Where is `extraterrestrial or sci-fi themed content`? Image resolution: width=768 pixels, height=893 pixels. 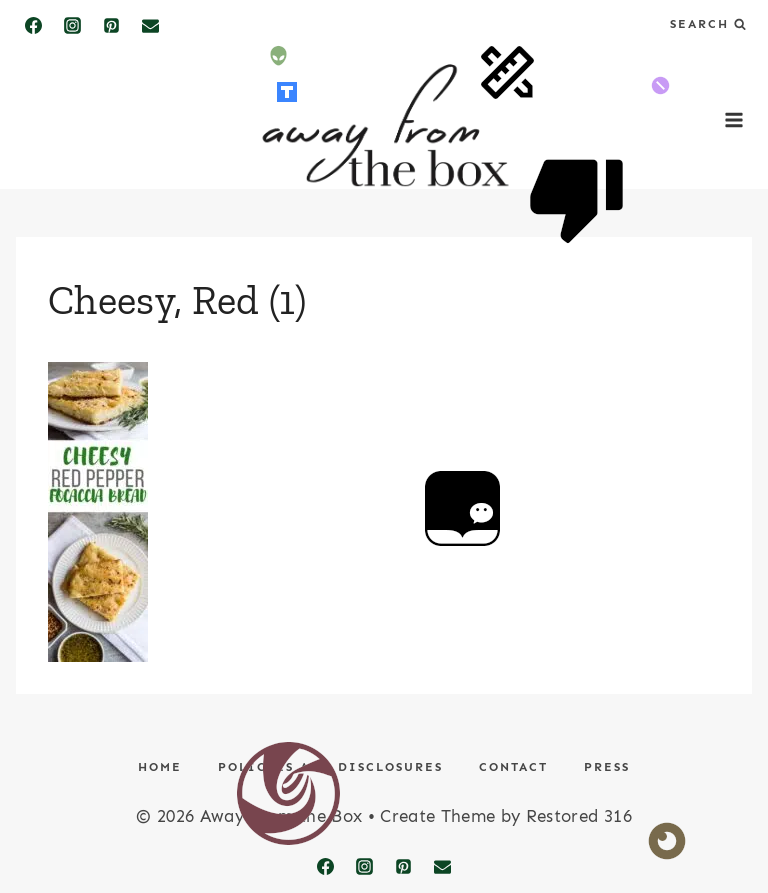
extraterrestrial or sci-fi themed content is located at coordinates (278, 55).